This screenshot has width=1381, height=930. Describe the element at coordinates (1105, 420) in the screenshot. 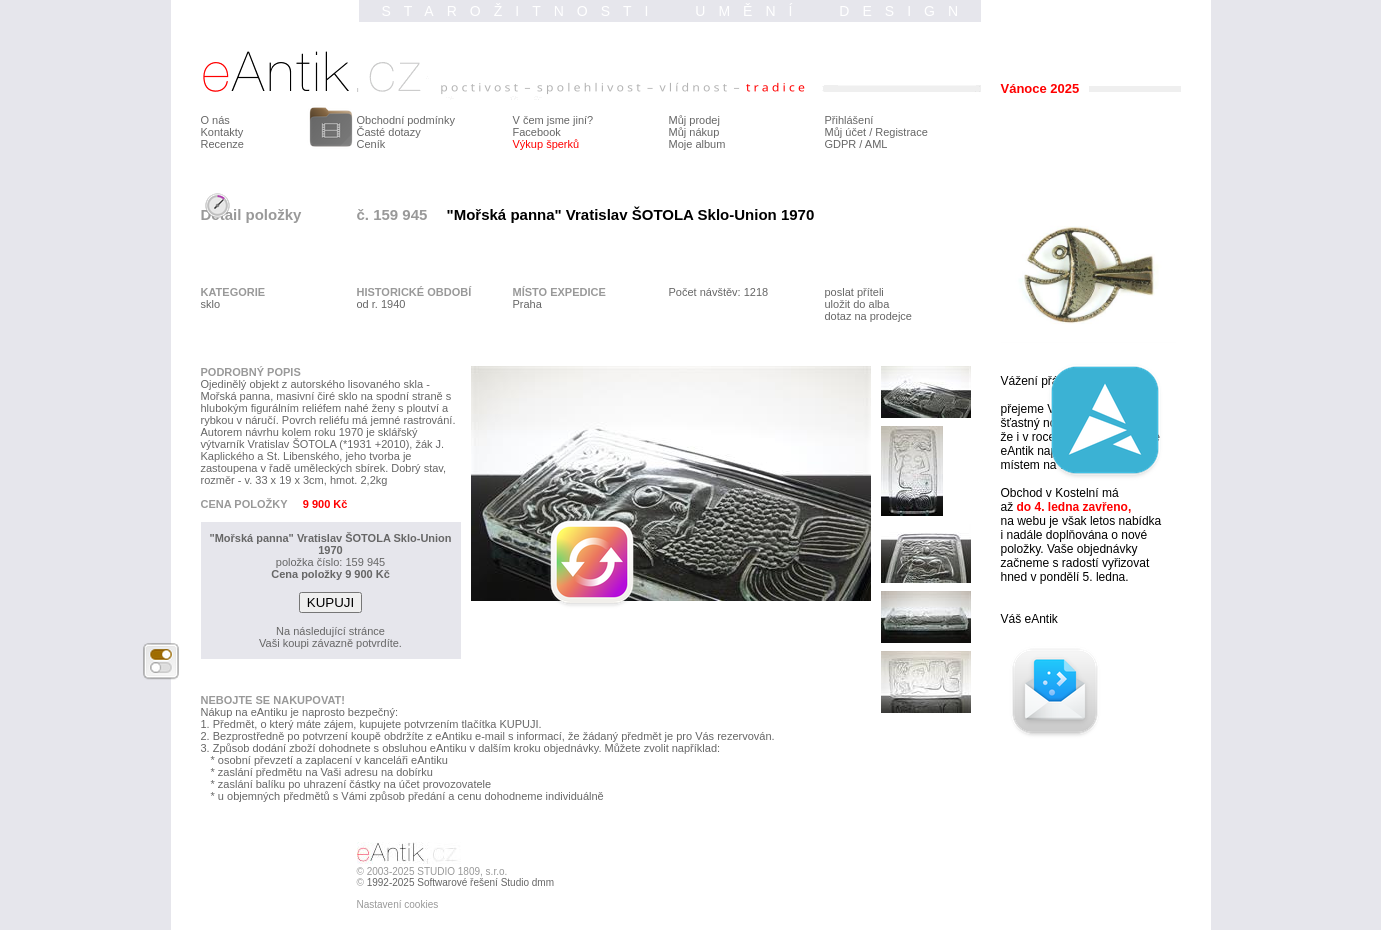

I see `launch the artix linux application` at that location.